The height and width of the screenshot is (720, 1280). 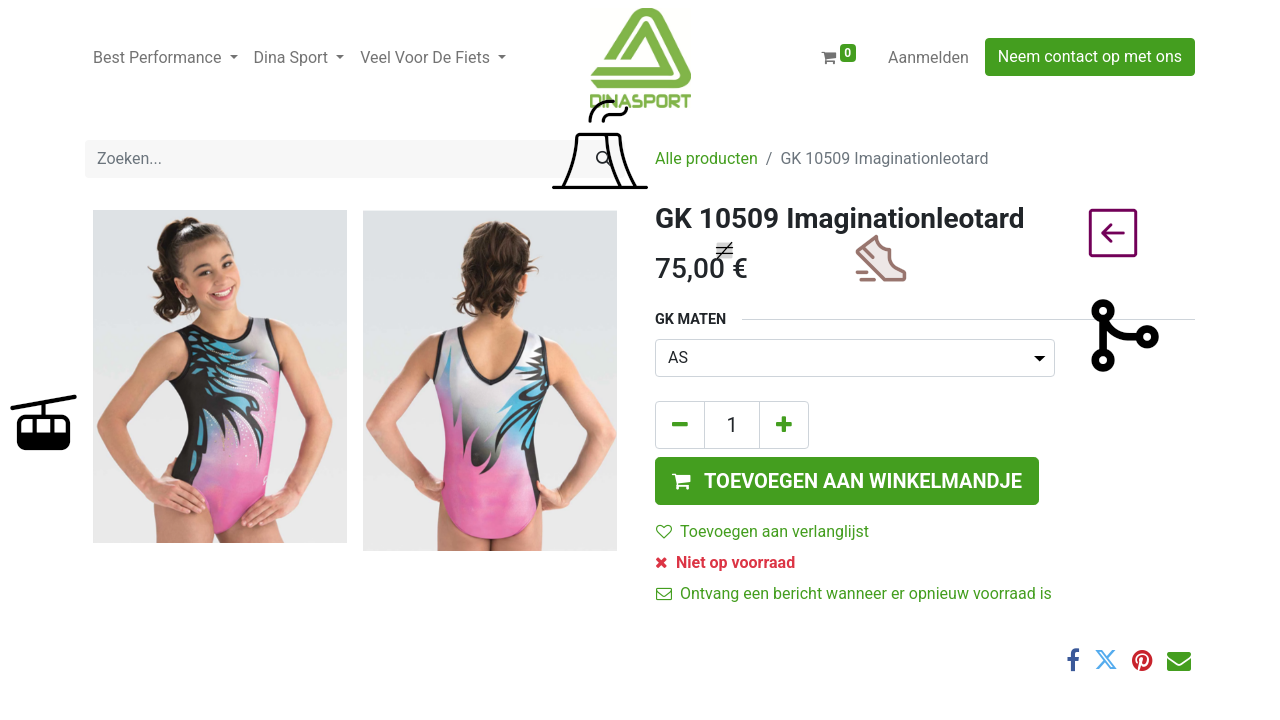 I want to click on go back to the previous screen, so click(x=1113, y=233).